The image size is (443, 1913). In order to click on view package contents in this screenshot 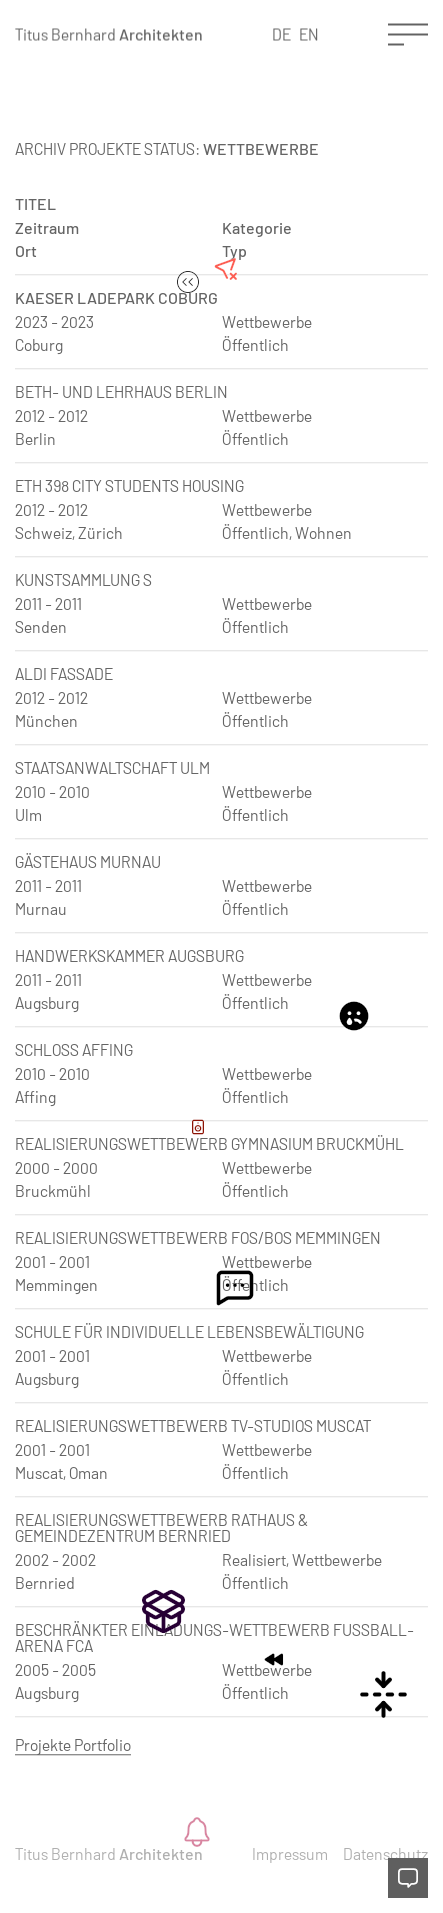, I will do `click(163, 1611)`.